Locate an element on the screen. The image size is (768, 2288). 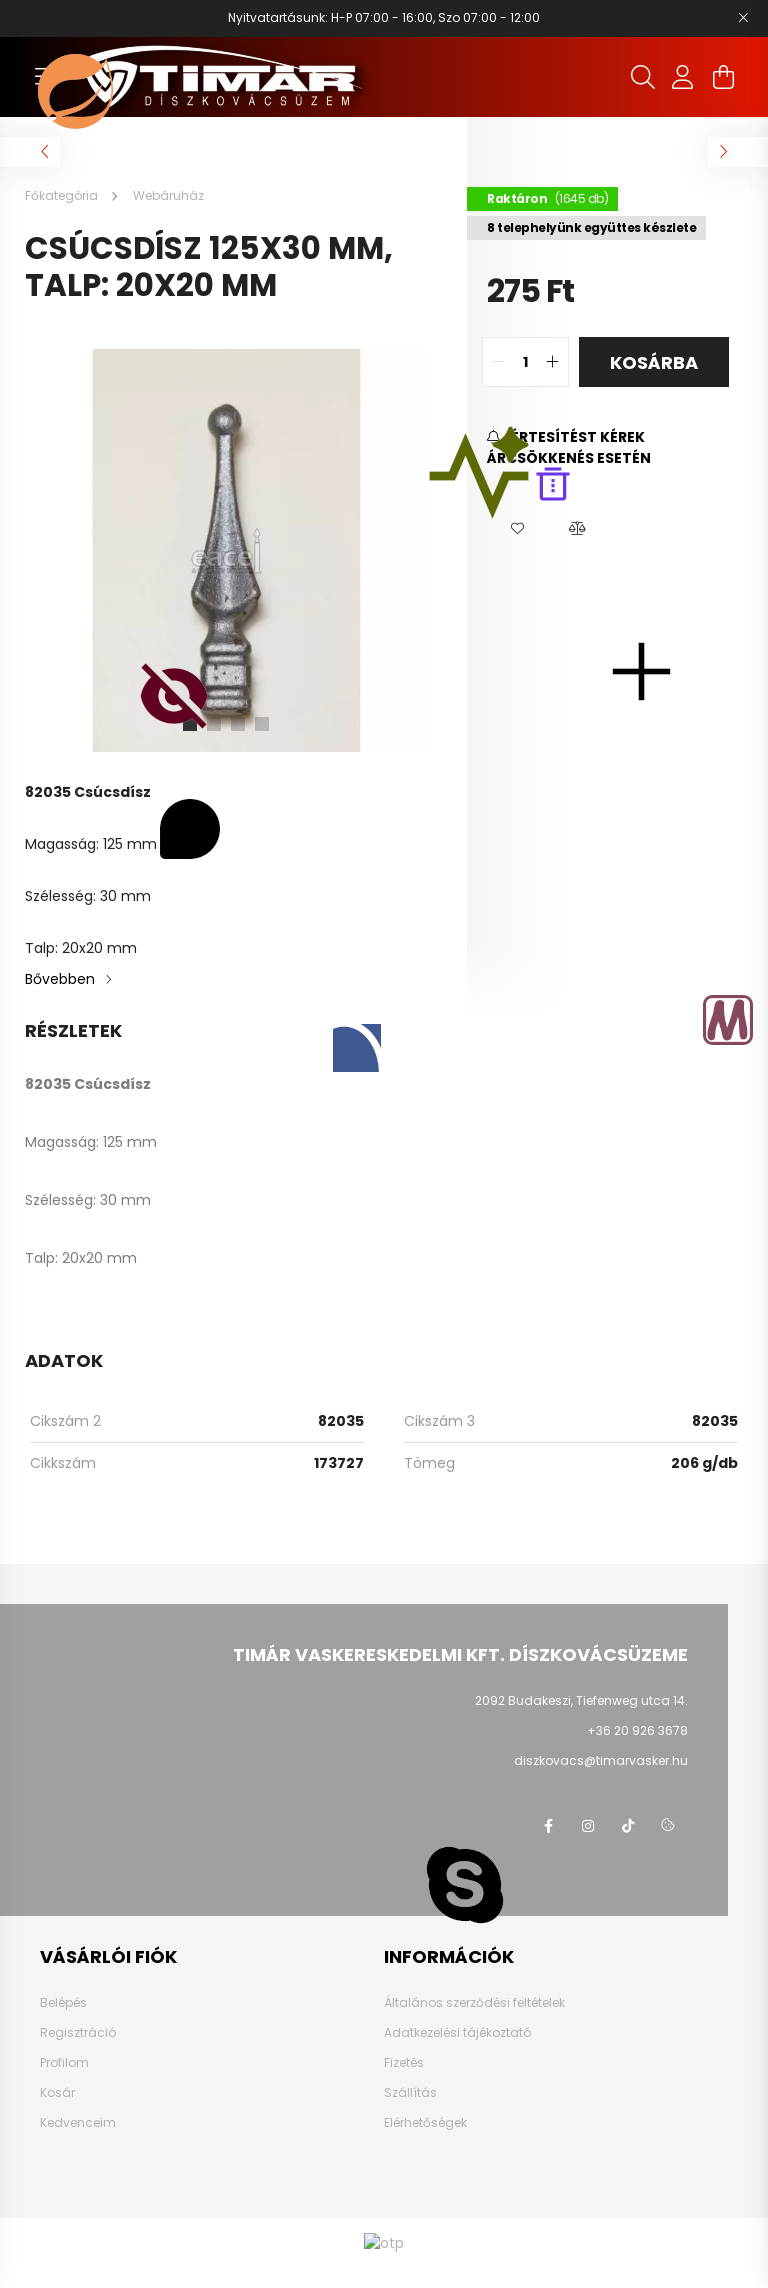
open zerodha trading app is located at coordinates (357, 1048).